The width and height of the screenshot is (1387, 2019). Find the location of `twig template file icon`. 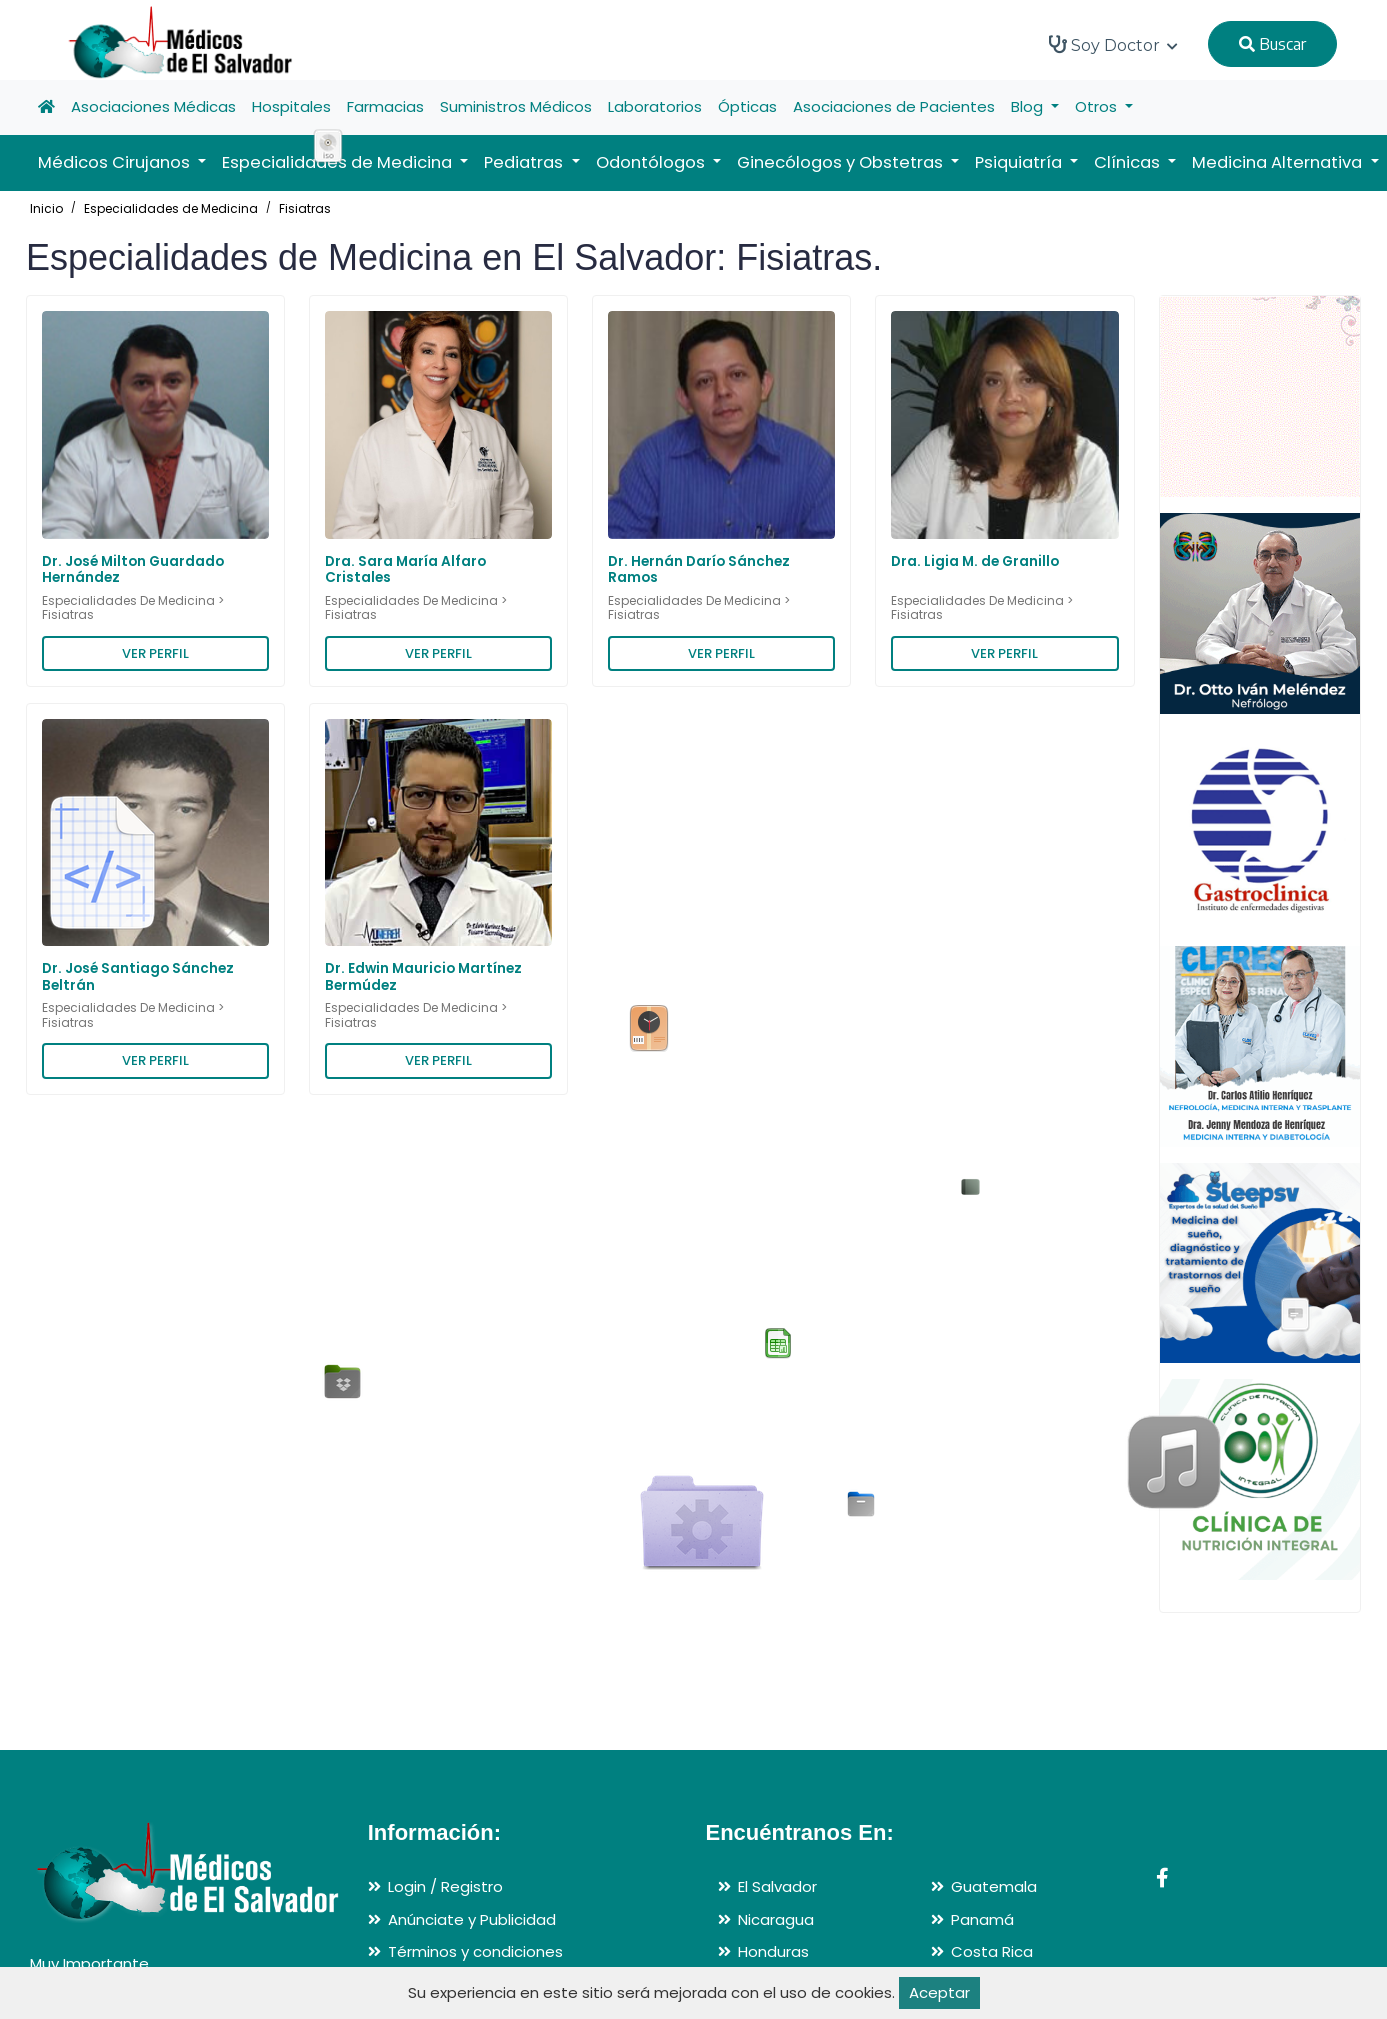

twig template file icon is located at coordinates (102, 862).